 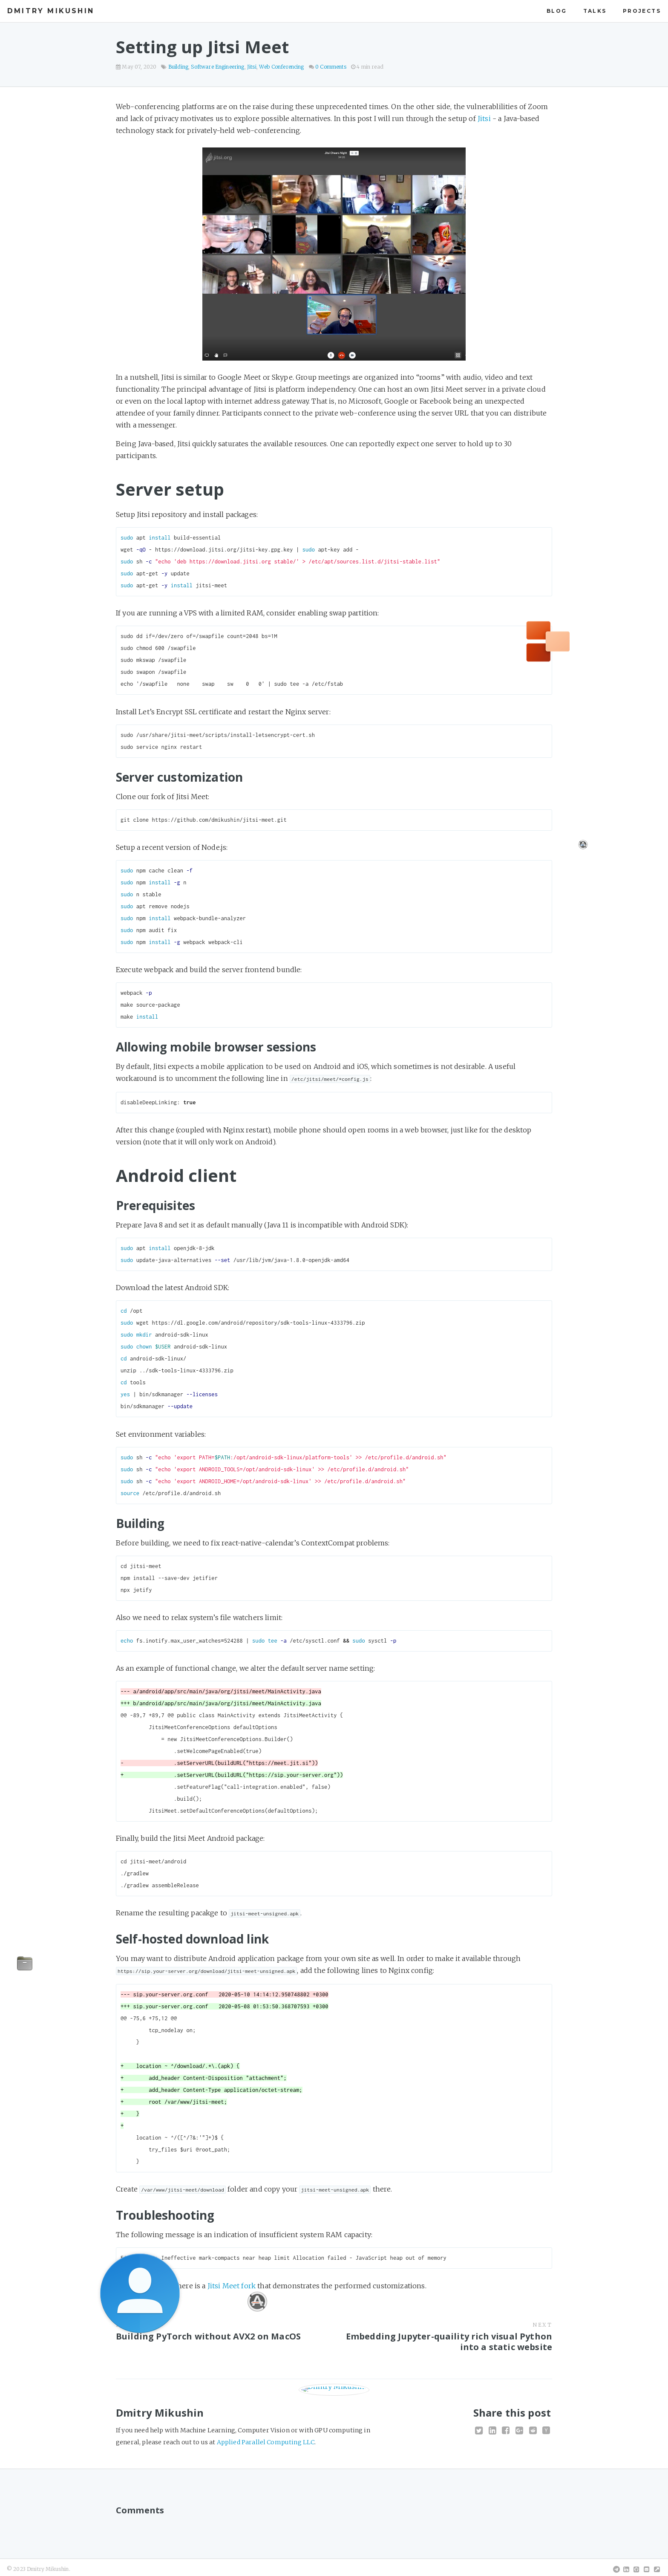 I want to click on open the system software update application, so click(x=257, y=2302).